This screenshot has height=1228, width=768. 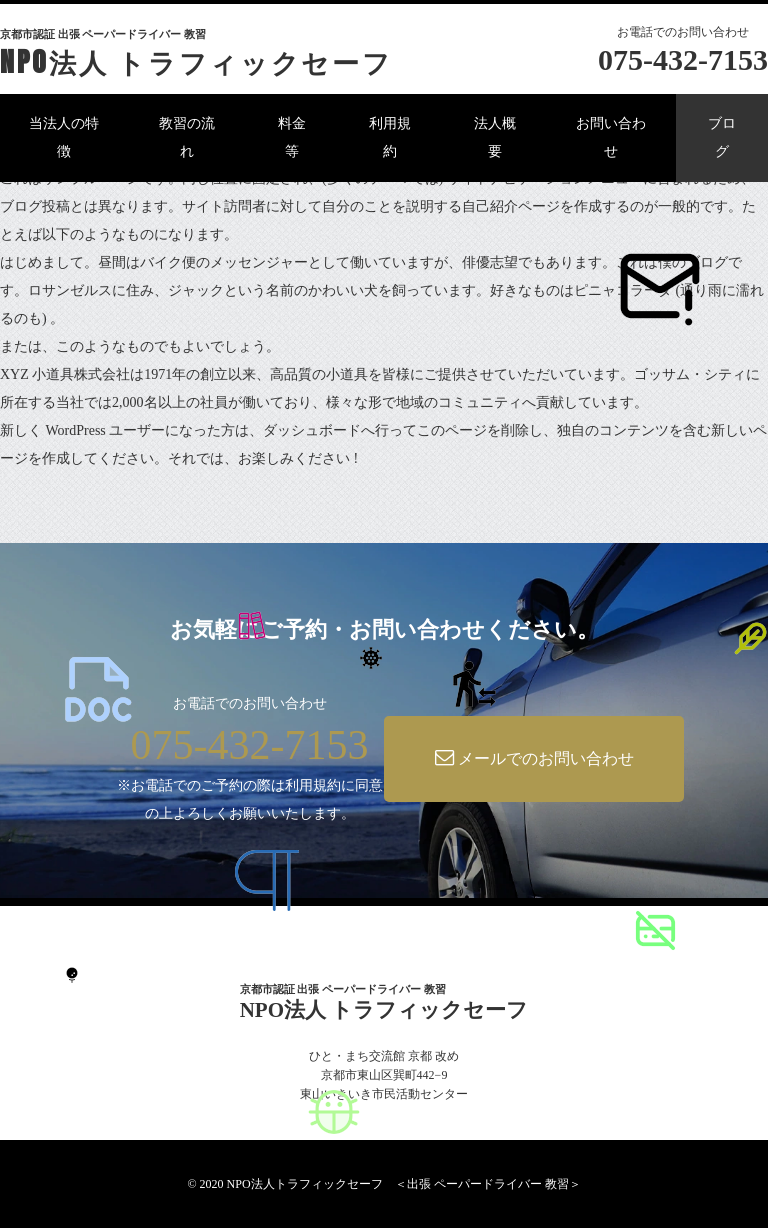 I want to click on compose a new post or message, so click(x=750, y=639).